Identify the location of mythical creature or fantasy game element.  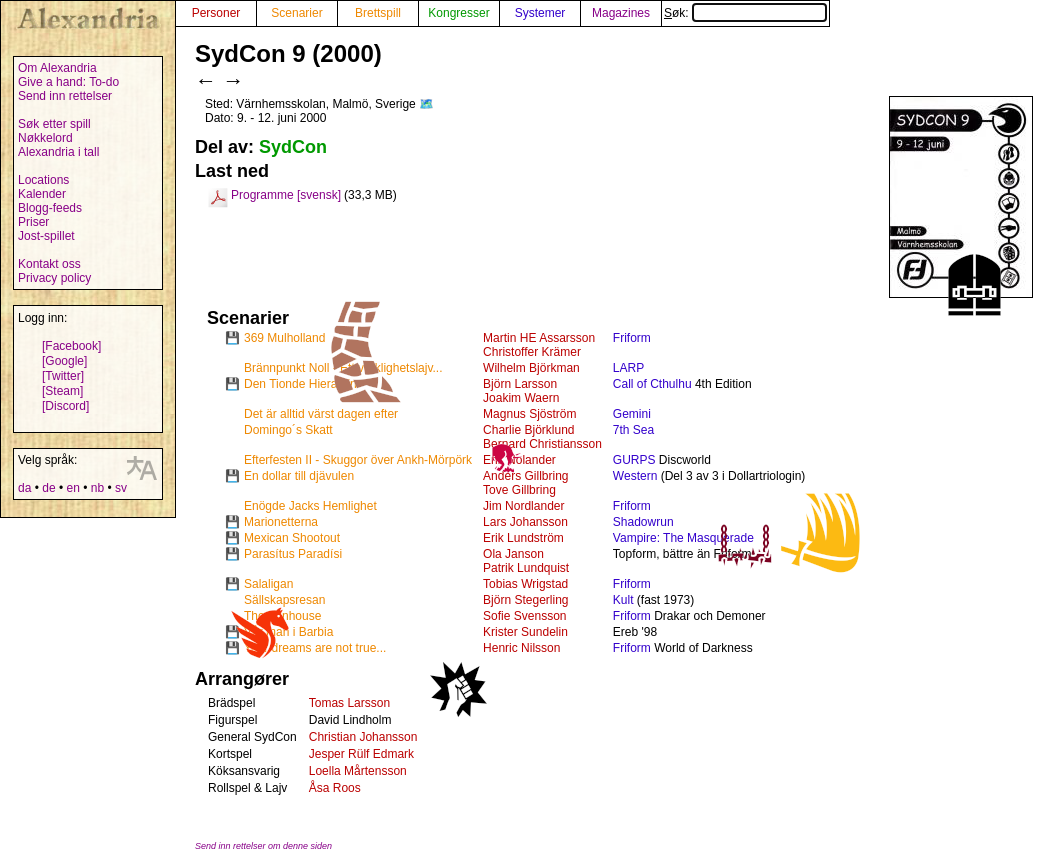
(260, 633).